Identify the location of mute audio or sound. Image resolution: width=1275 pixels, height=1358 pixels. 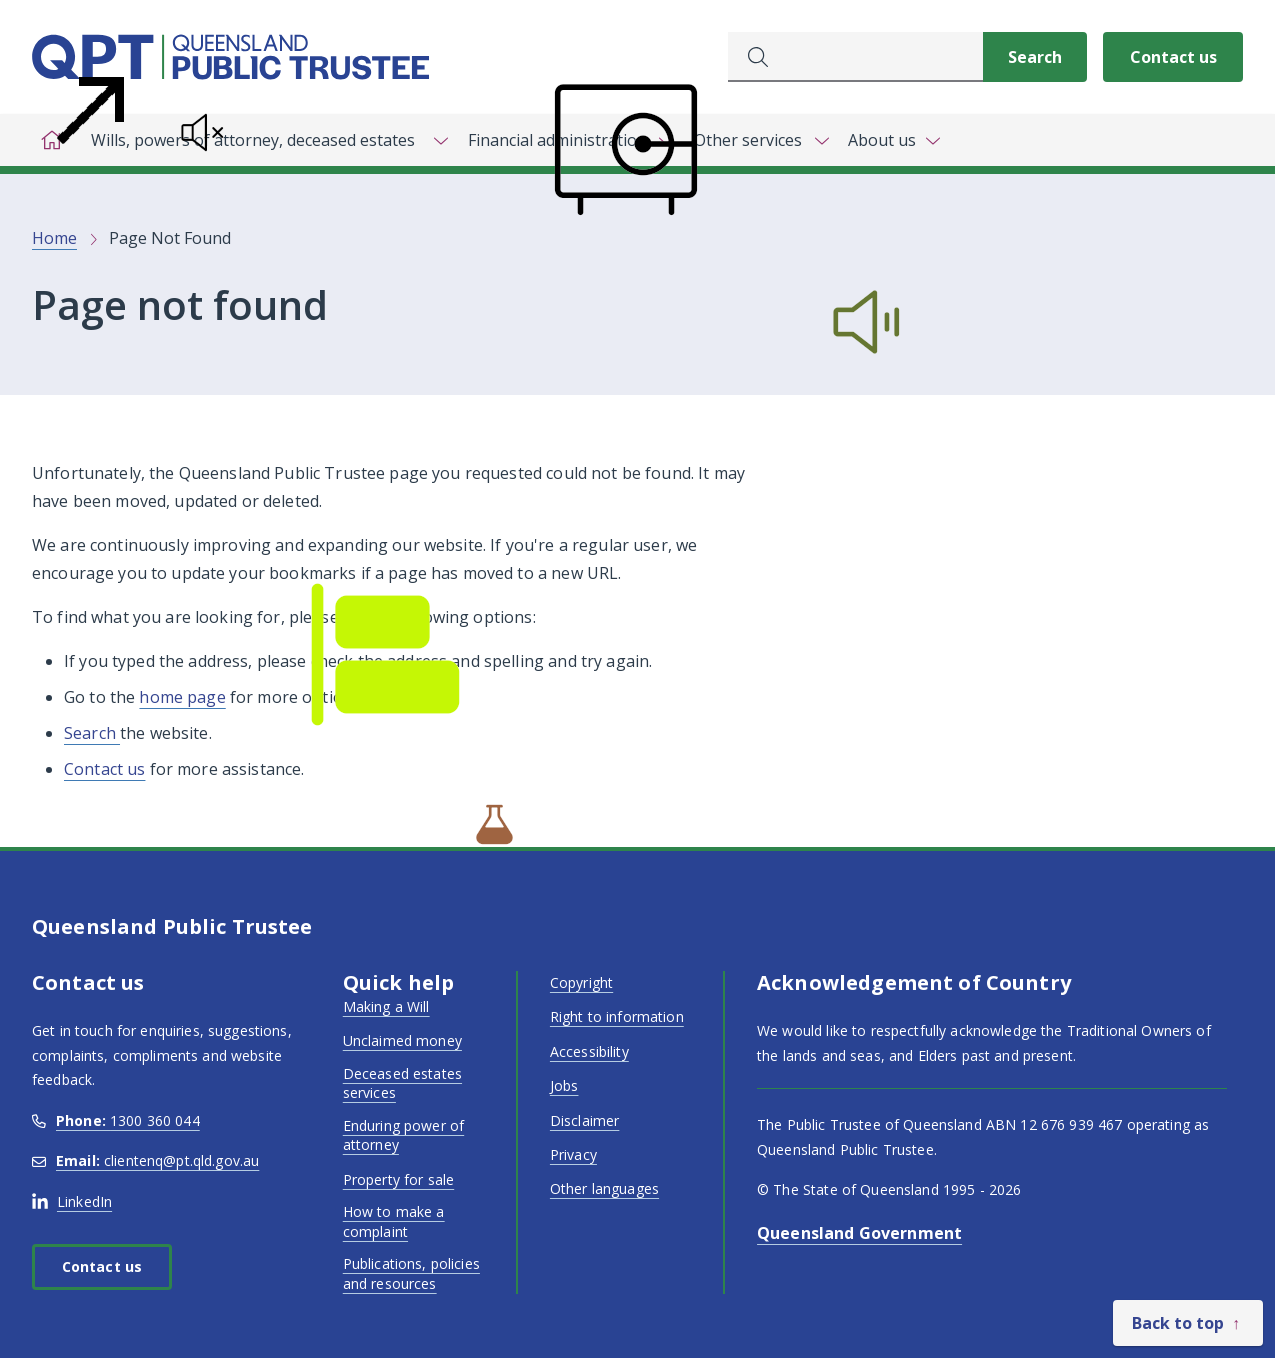
(201, 132).